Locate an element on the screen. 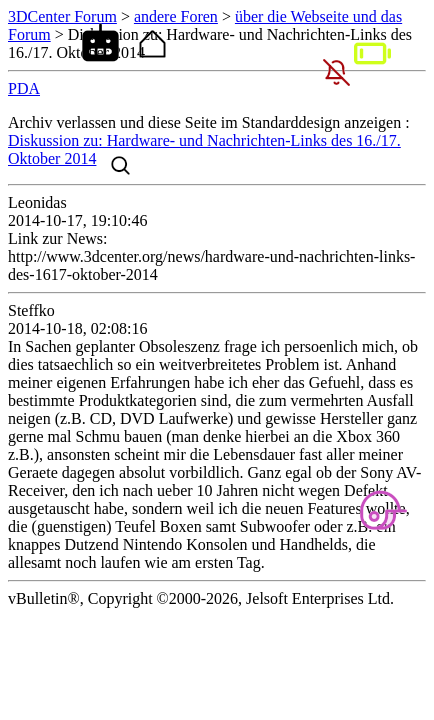 This screenshot has height=720, width=434. access AI assistant or chatbot features is located at coordinates (100, 44).